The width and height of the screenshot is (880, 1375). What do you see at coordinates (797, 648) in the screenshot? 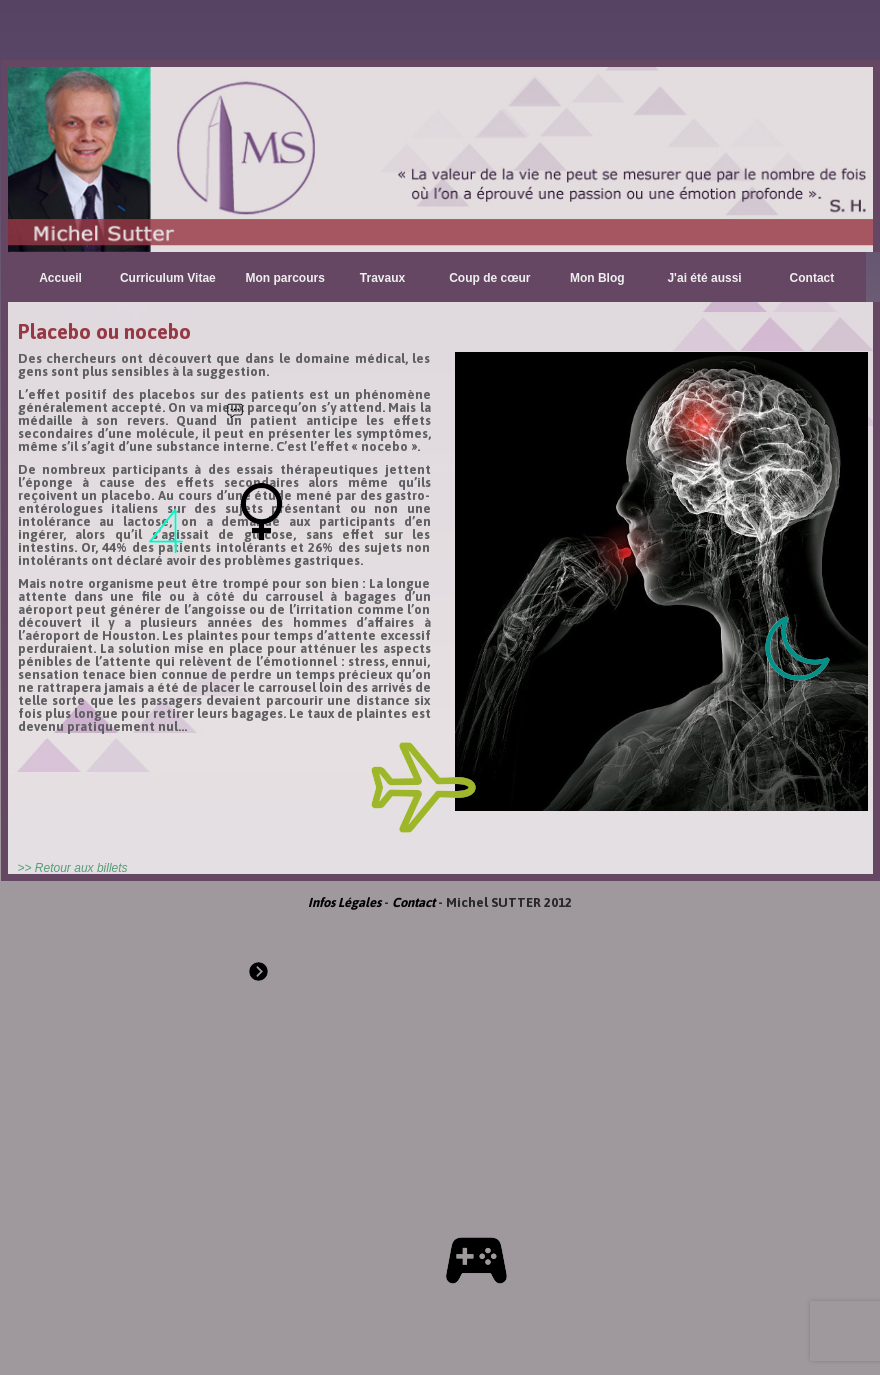
I see `enable dark mode` at bounding box center [797, 648].